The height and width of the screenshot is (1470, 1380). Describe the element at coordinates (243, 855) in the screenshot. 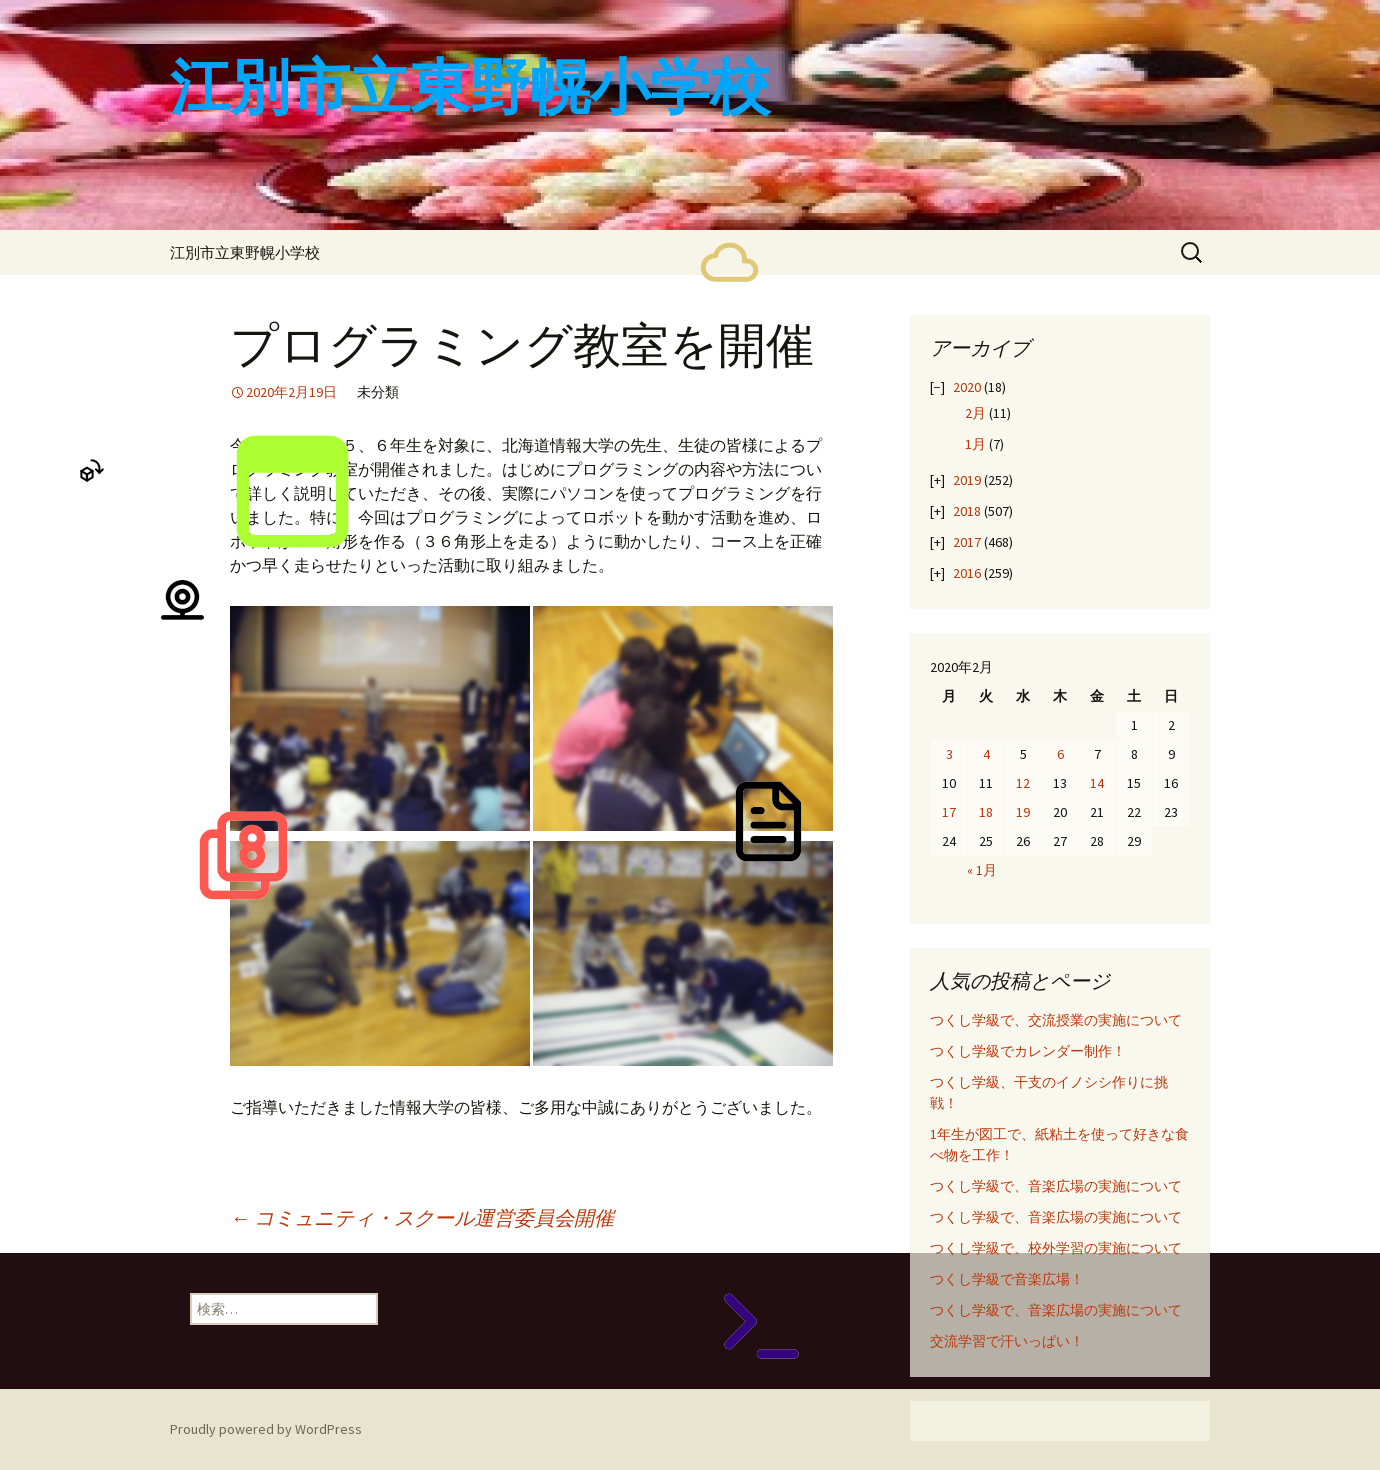

I see `view item 8 in a collection` at that location.